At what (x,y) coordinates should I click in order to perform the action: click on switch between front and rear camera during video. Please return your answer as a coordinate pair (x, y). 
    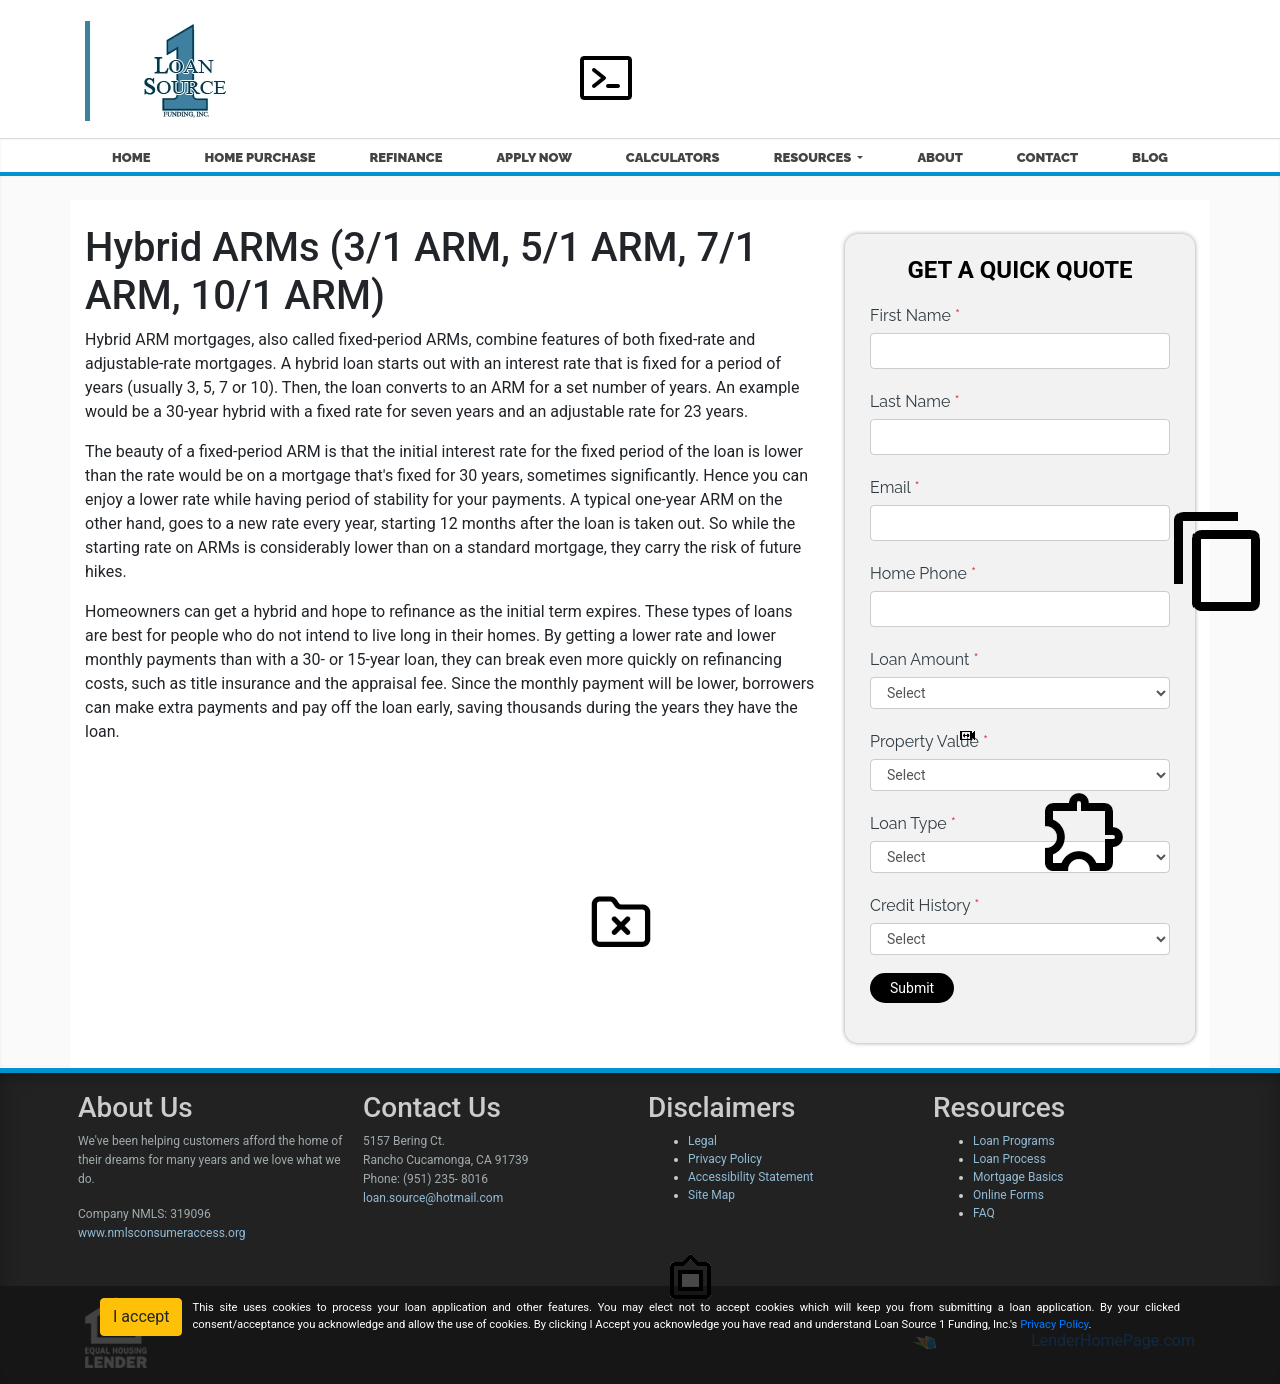
    Looking at the image, I should click on (967, 735).